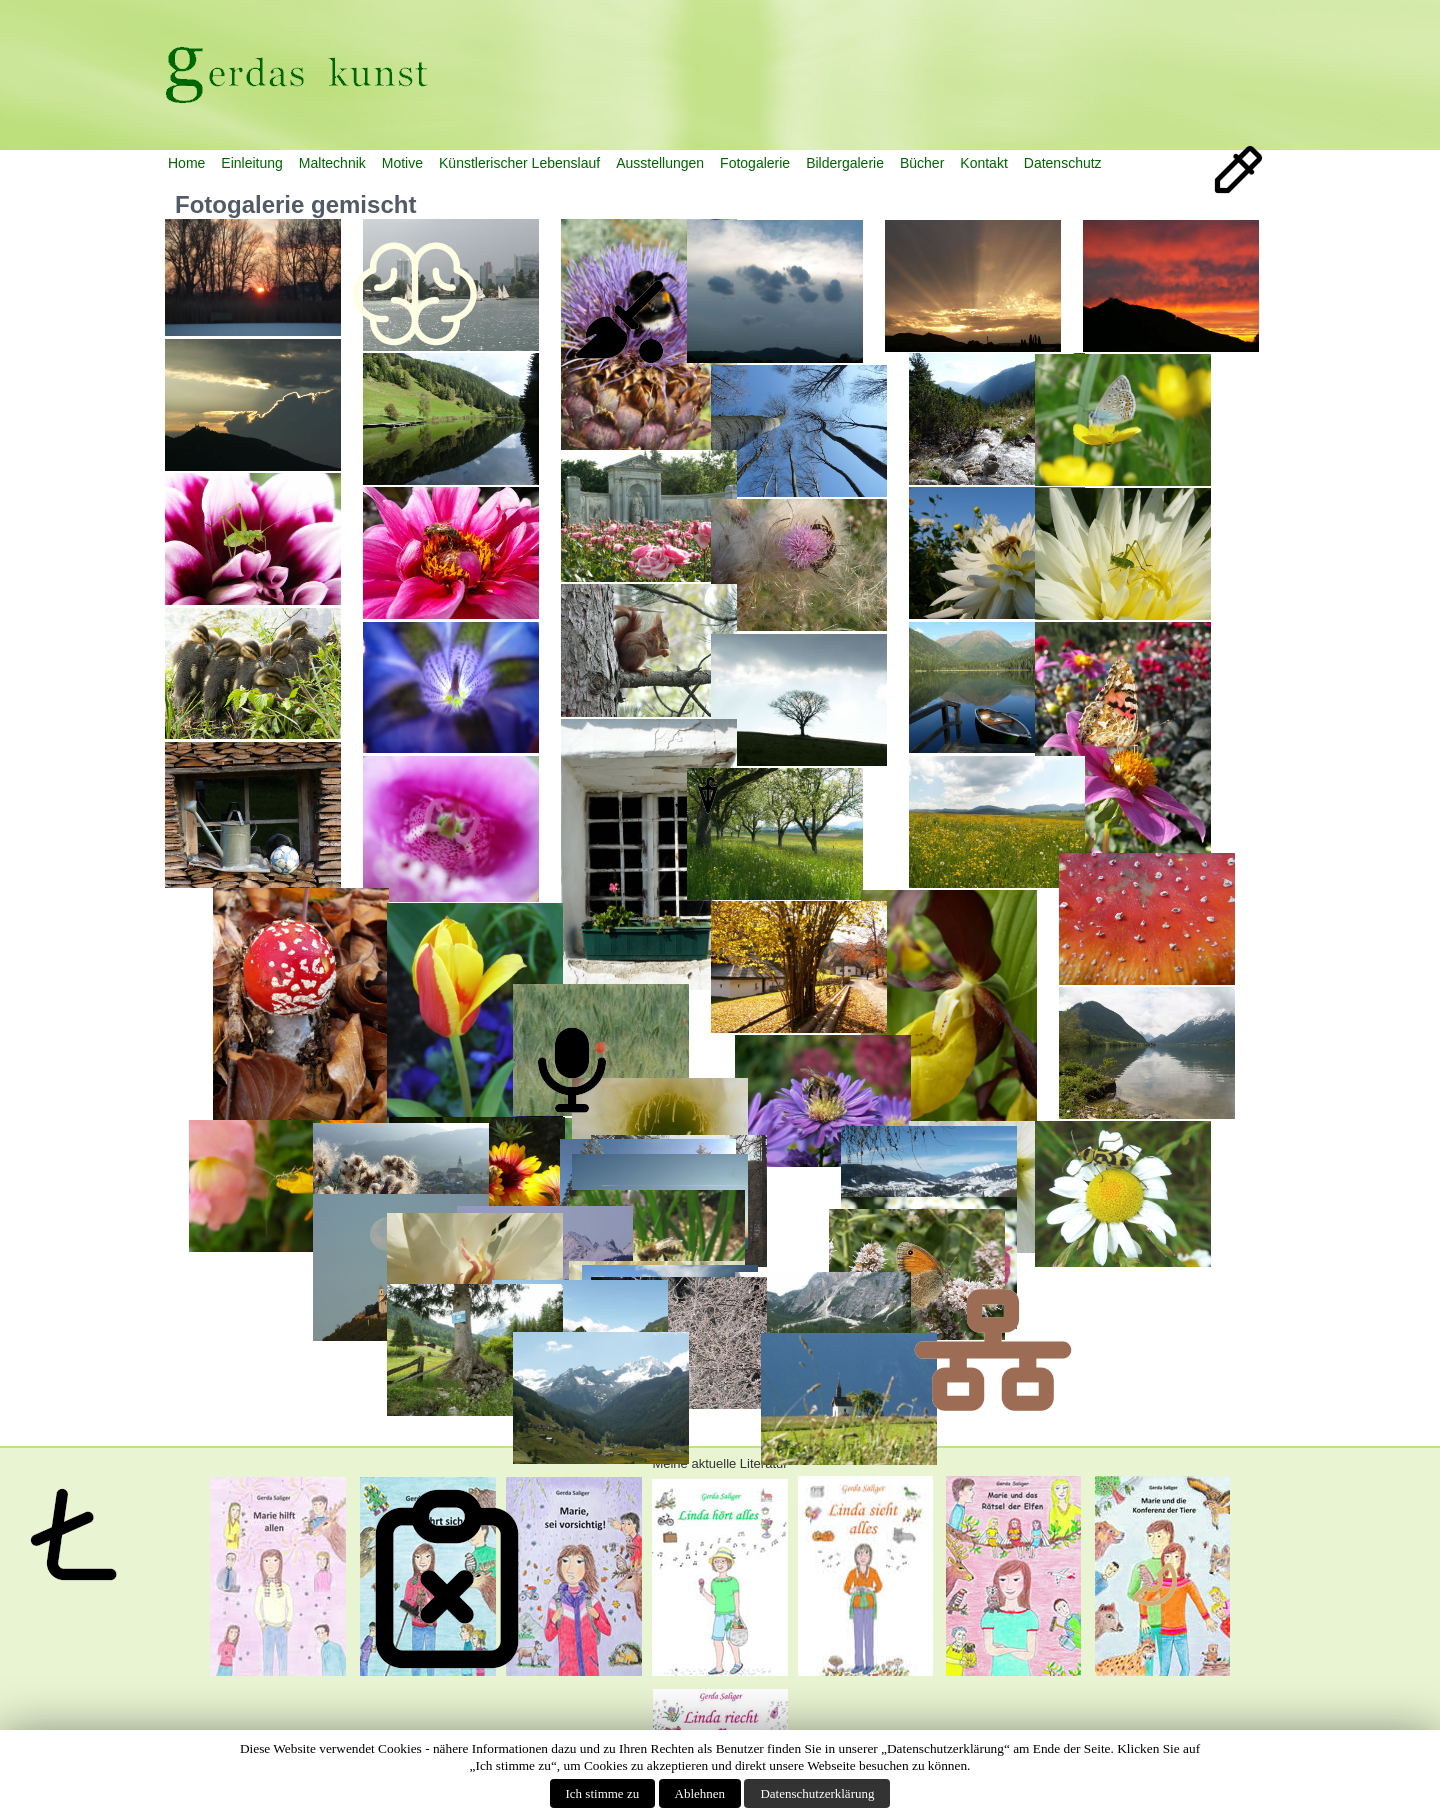 The width and height of the screenshot is (1440, 1818). Describe the element at coordinates (993, 1350) in the screenshot. I see `view network connections` at that location.